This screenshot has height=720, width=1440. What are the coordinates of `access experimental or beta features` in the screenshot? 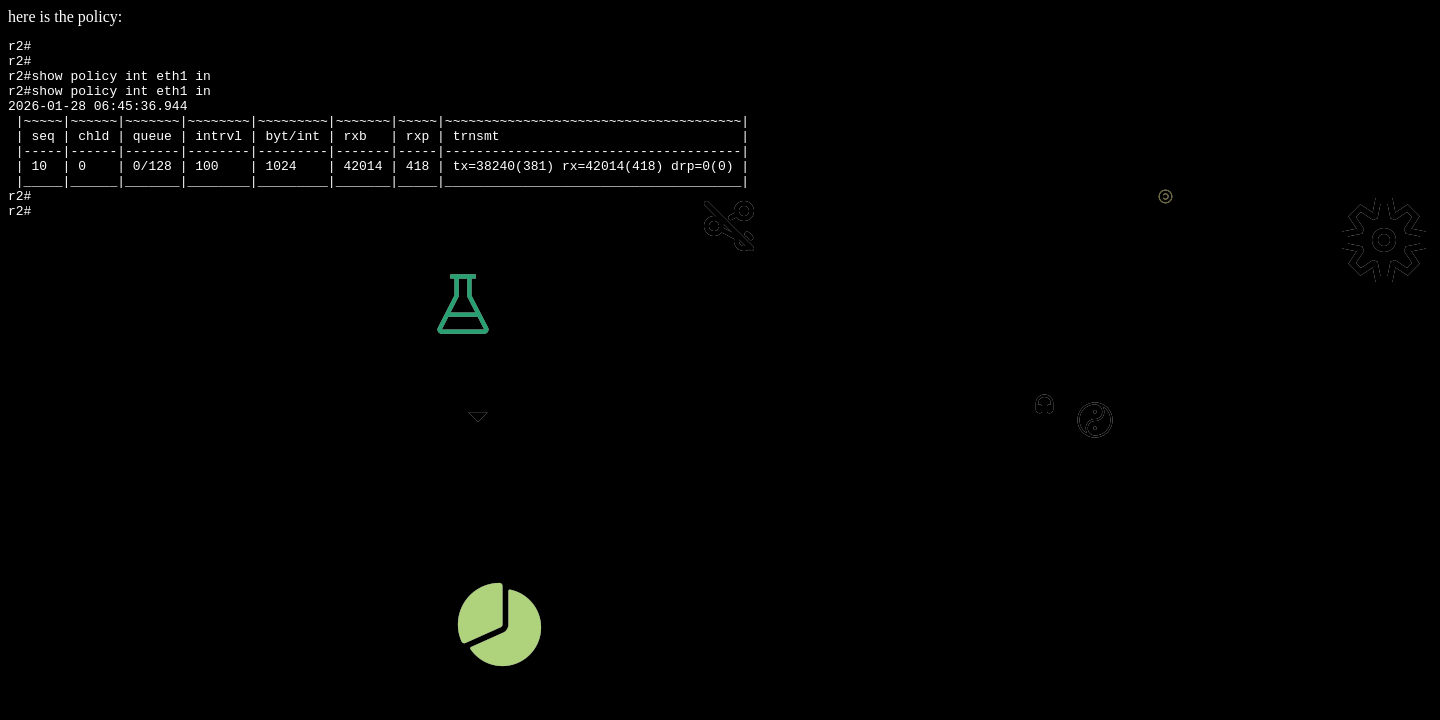 It's located at (463, 304).